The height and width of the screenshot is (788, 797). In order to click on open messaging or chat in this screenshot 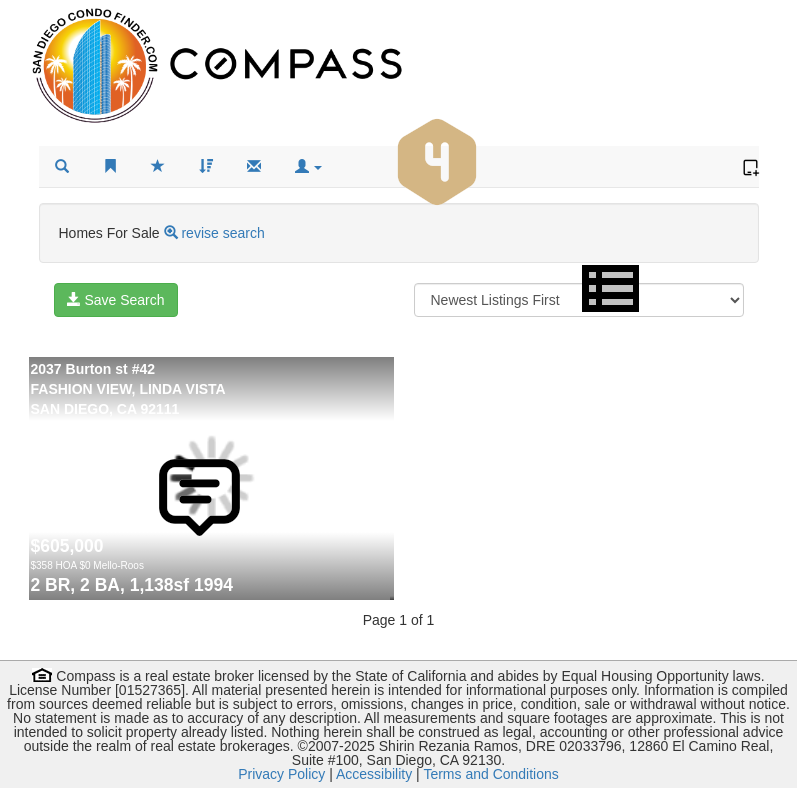, I will do `click(199, 495)`.